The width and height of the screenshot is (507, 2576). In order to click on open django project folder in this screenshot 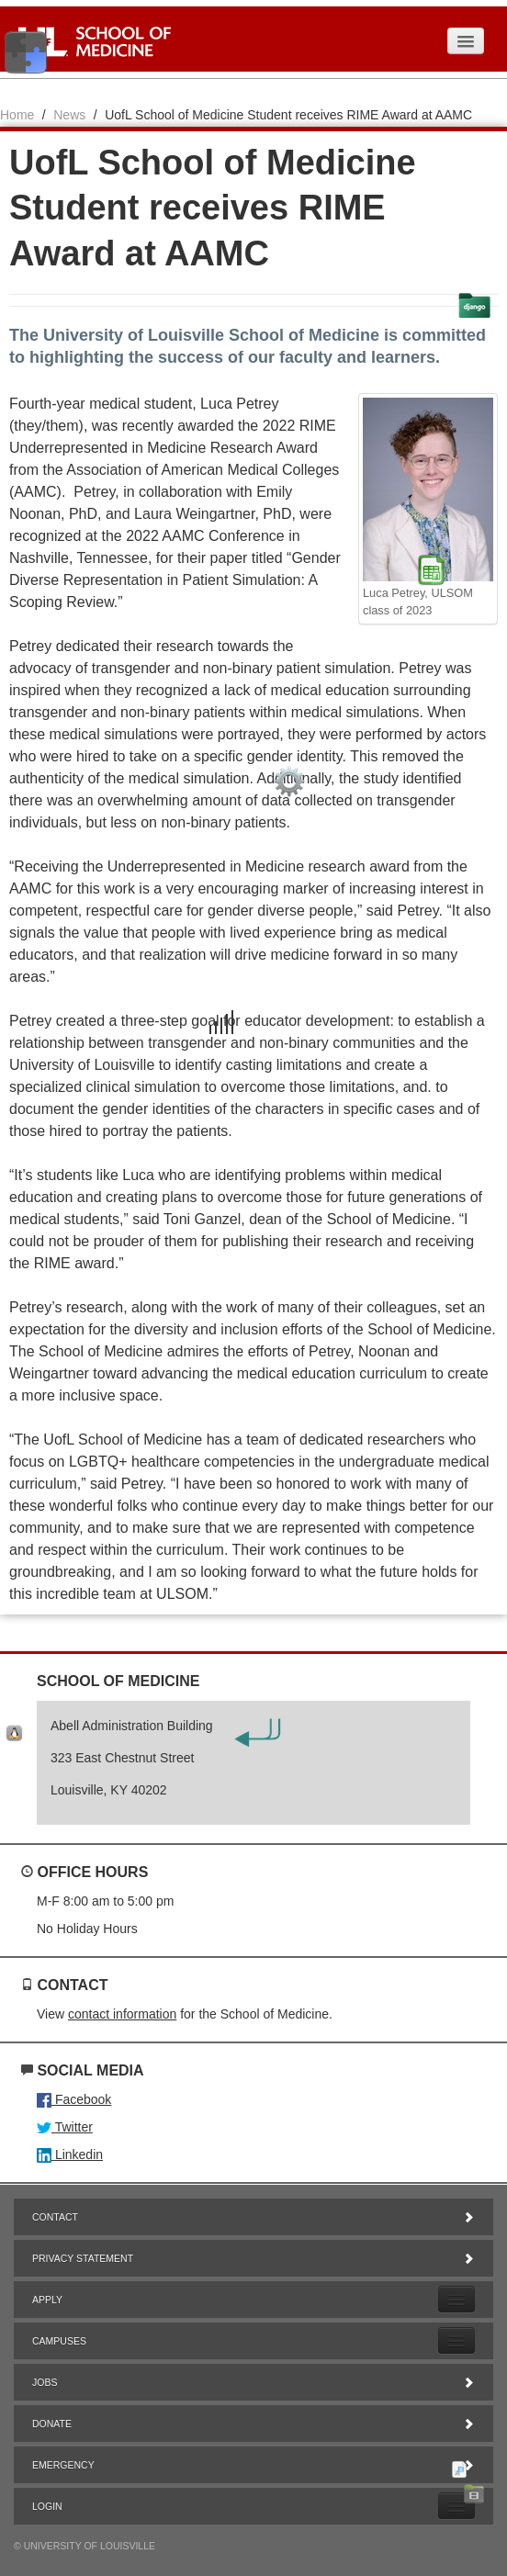, I will do `click(474, 306)`.